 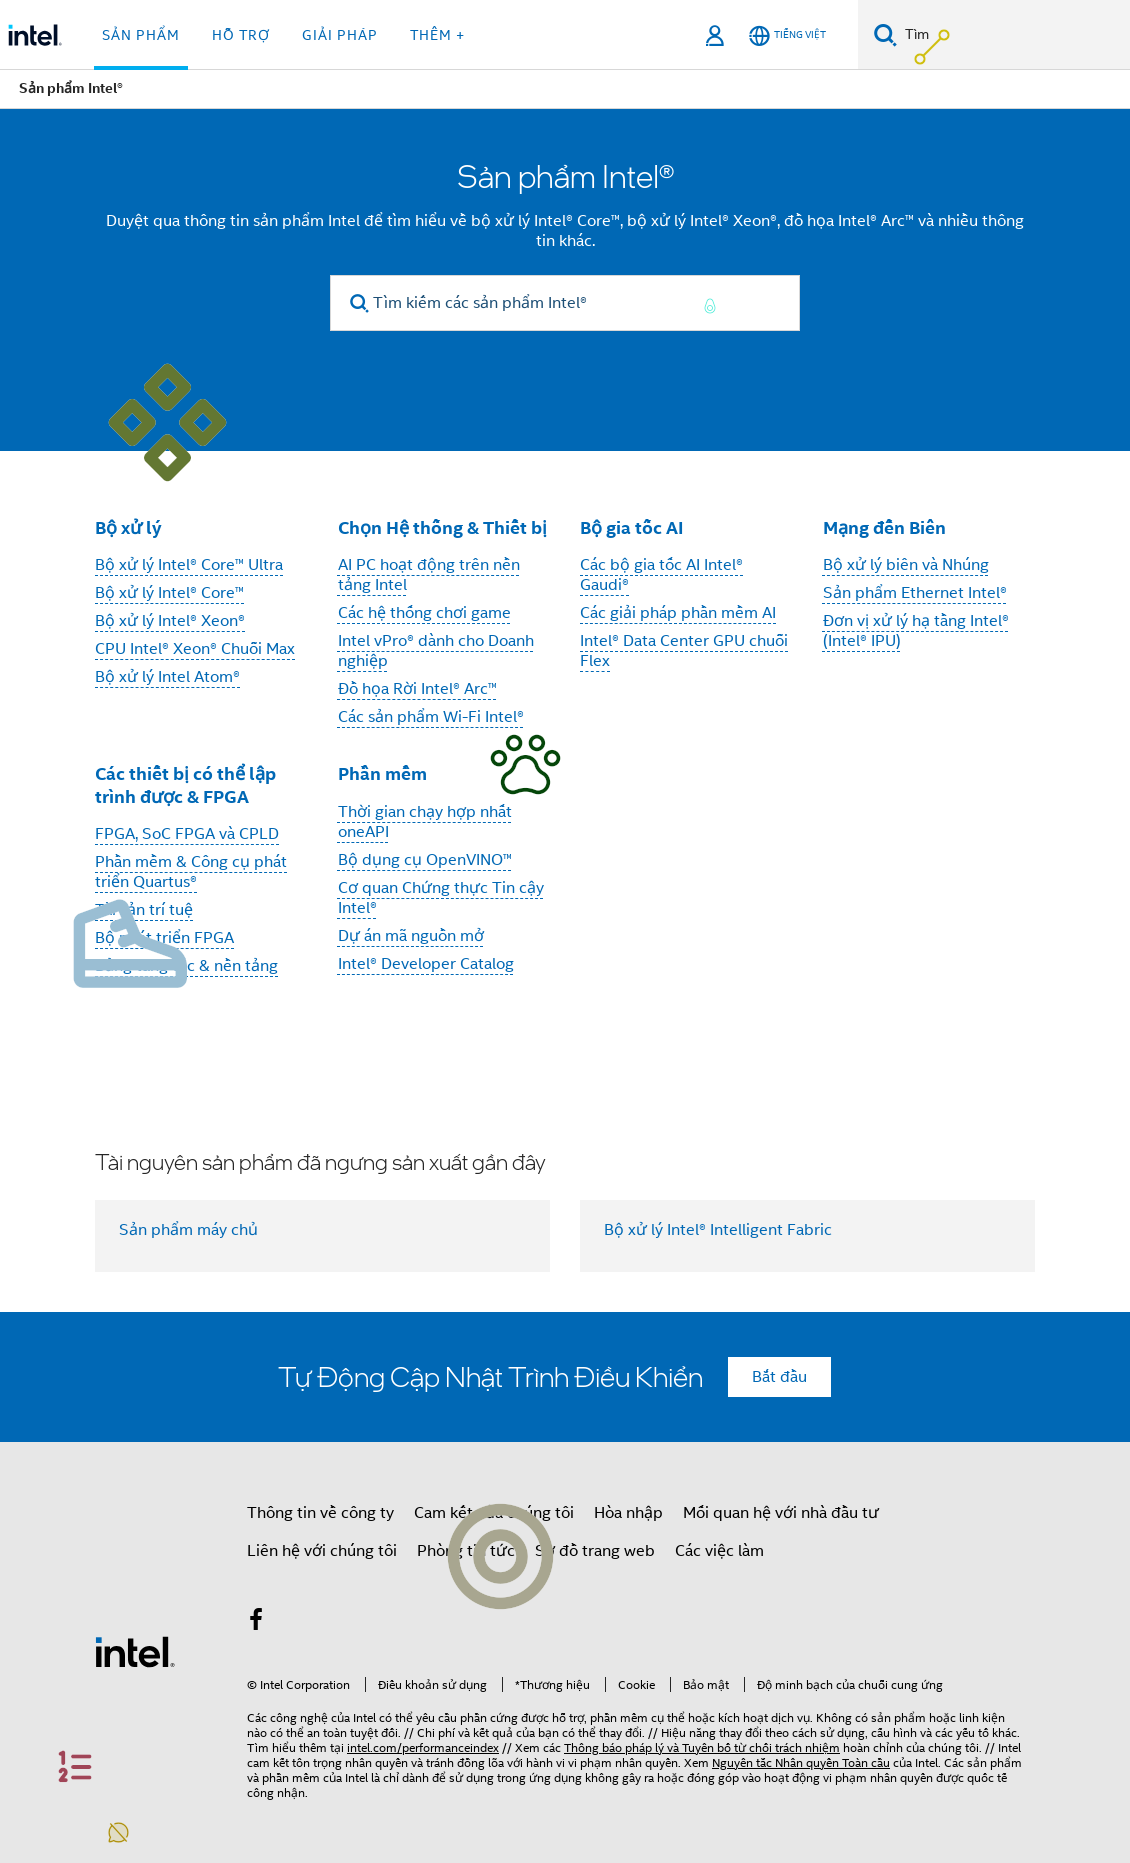 I want to click on mute or disable chat notifications, so click(x=118, y=1832).